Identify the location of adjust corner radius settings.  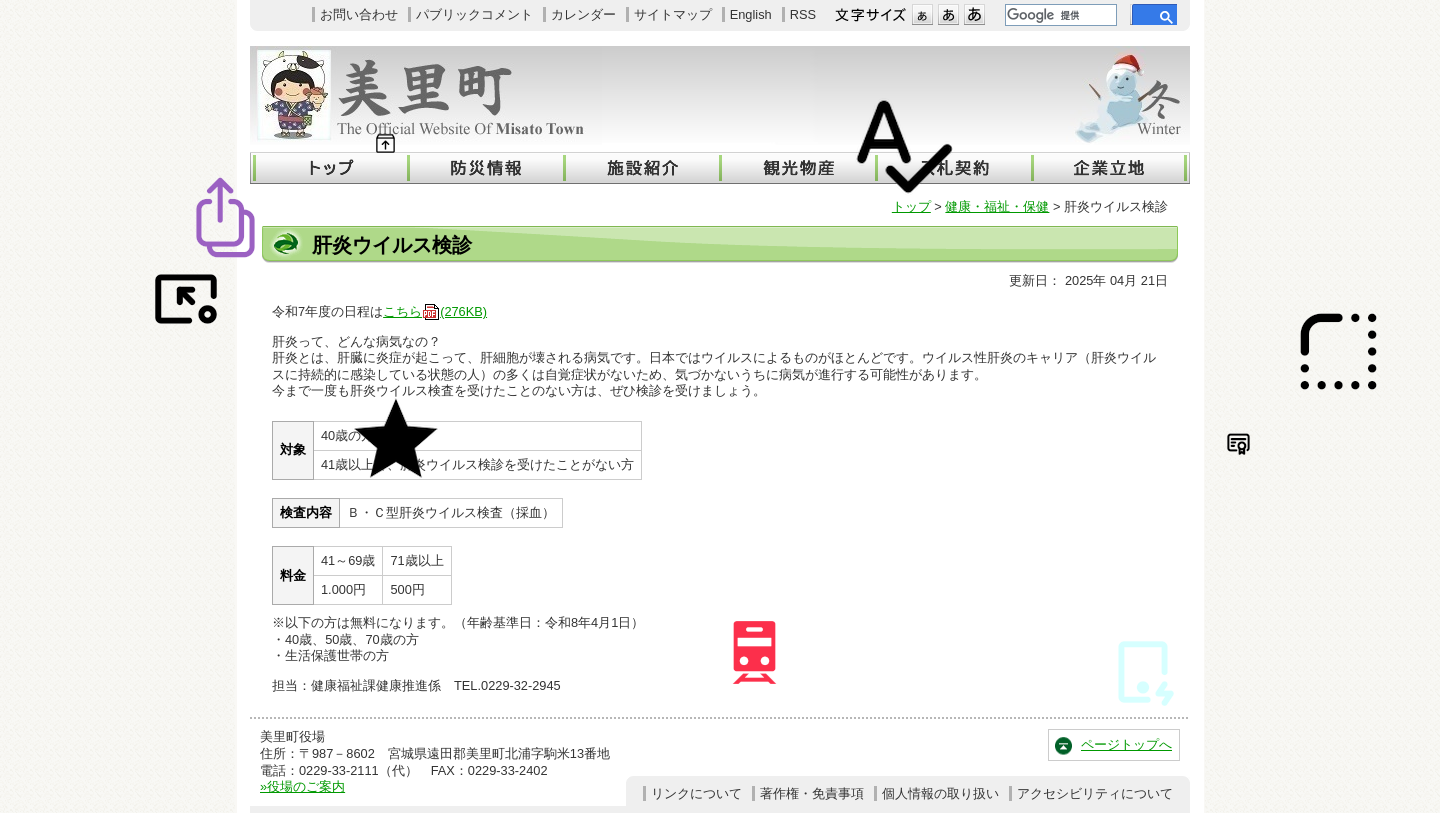
(1338, 351).